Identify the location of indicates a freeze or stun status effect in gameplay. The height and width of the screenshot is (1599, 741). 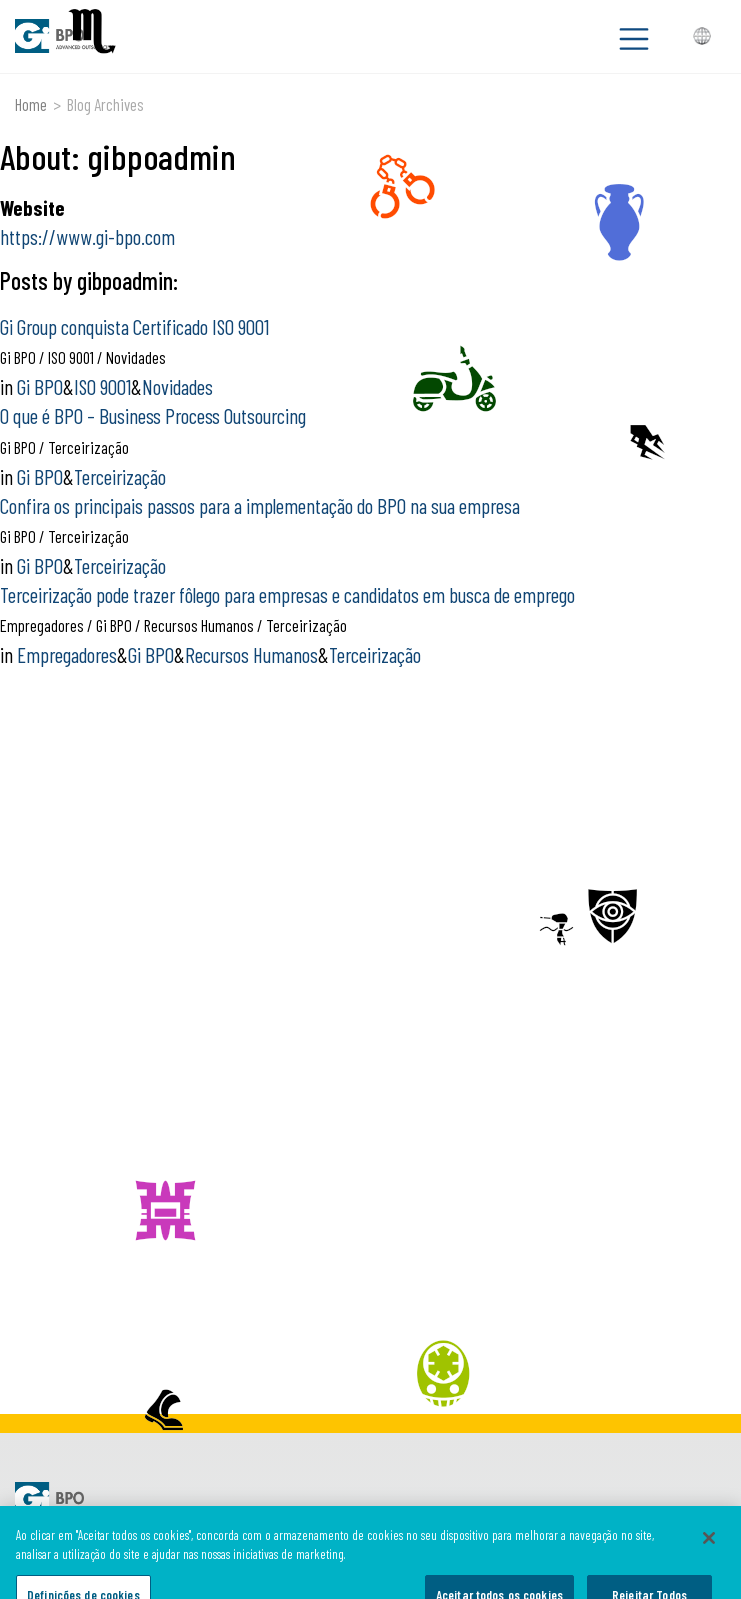
(443, 1373).